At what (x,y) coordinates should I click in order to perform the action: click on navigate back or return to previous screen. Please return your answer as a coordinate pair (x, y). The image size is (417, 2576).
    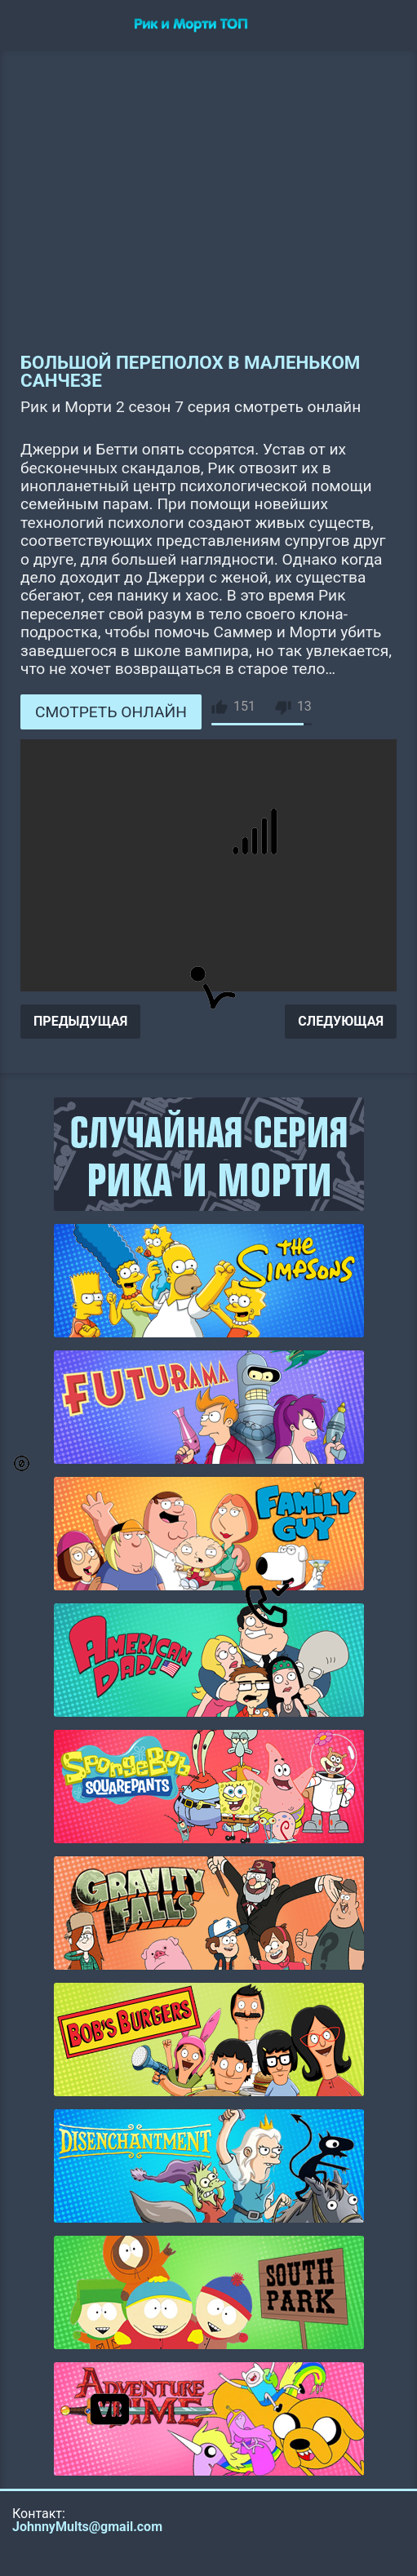
    Looking at the image, I should click on (213, 987).